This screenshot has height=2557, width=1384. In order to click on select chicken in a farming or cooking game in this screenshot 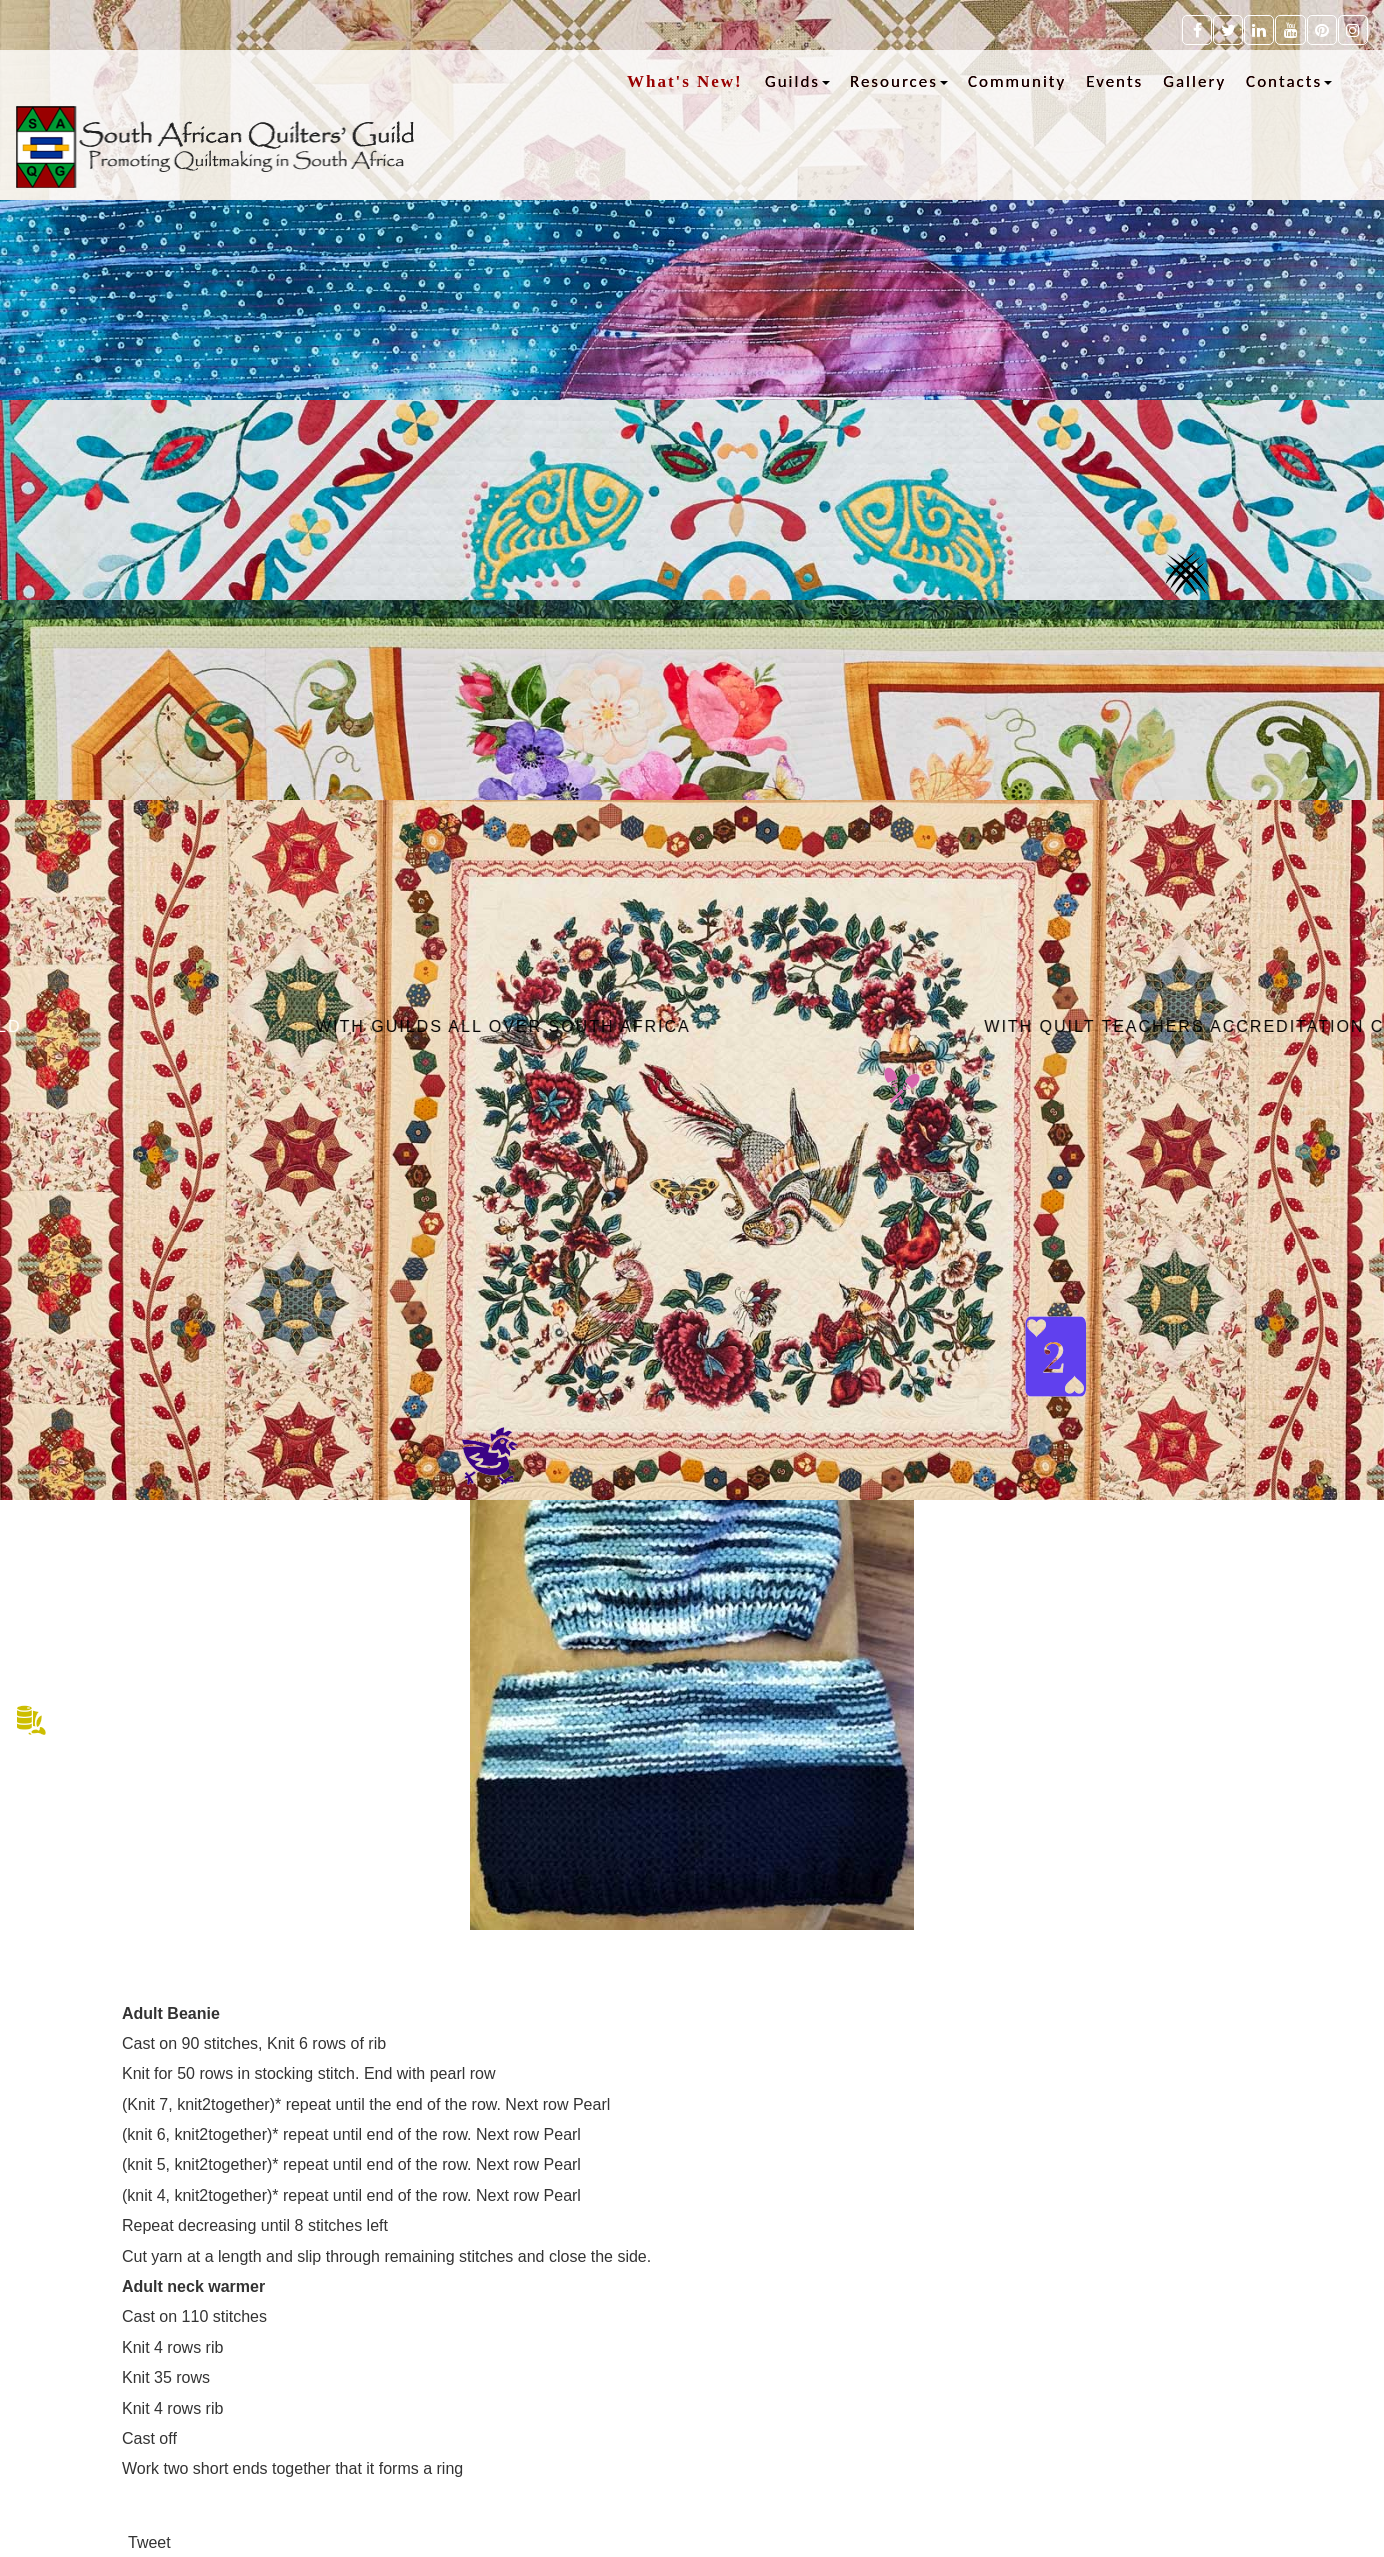, I will do `click(490, 1456)`.